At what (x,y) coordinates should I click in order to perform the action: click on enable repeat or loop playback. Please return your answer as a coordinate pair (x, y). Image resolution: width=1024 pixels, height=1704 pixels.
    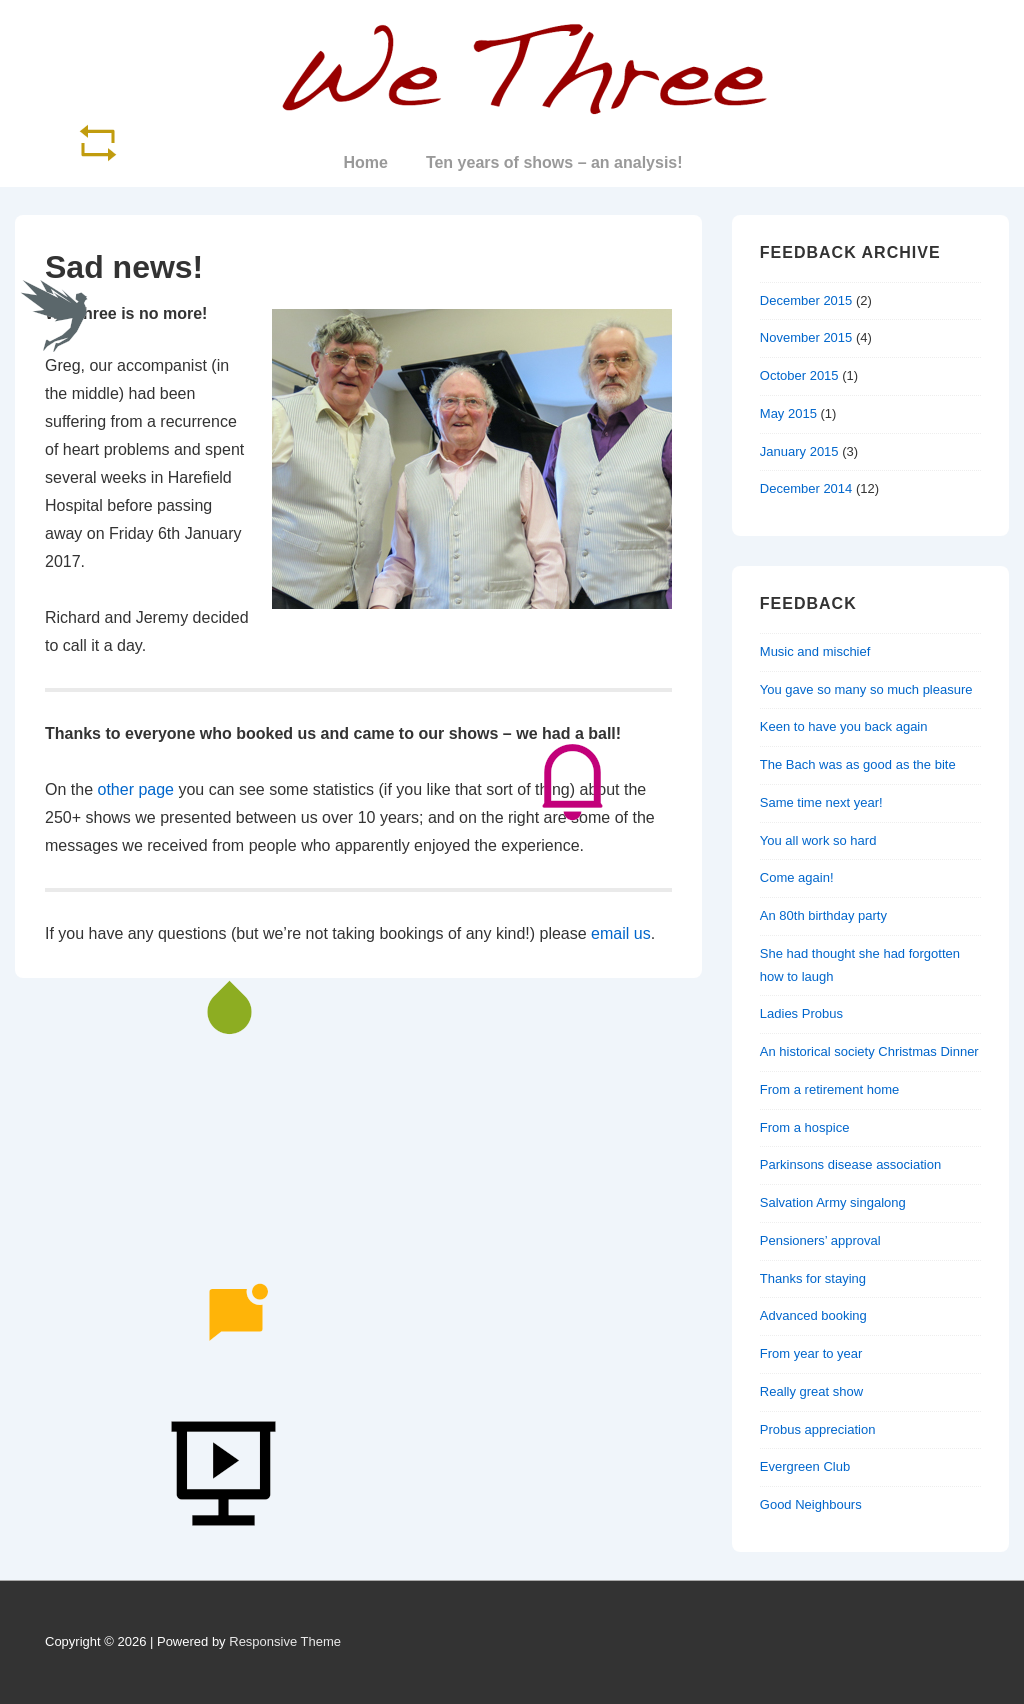
    Looking at the image, I should click on (98, 143).